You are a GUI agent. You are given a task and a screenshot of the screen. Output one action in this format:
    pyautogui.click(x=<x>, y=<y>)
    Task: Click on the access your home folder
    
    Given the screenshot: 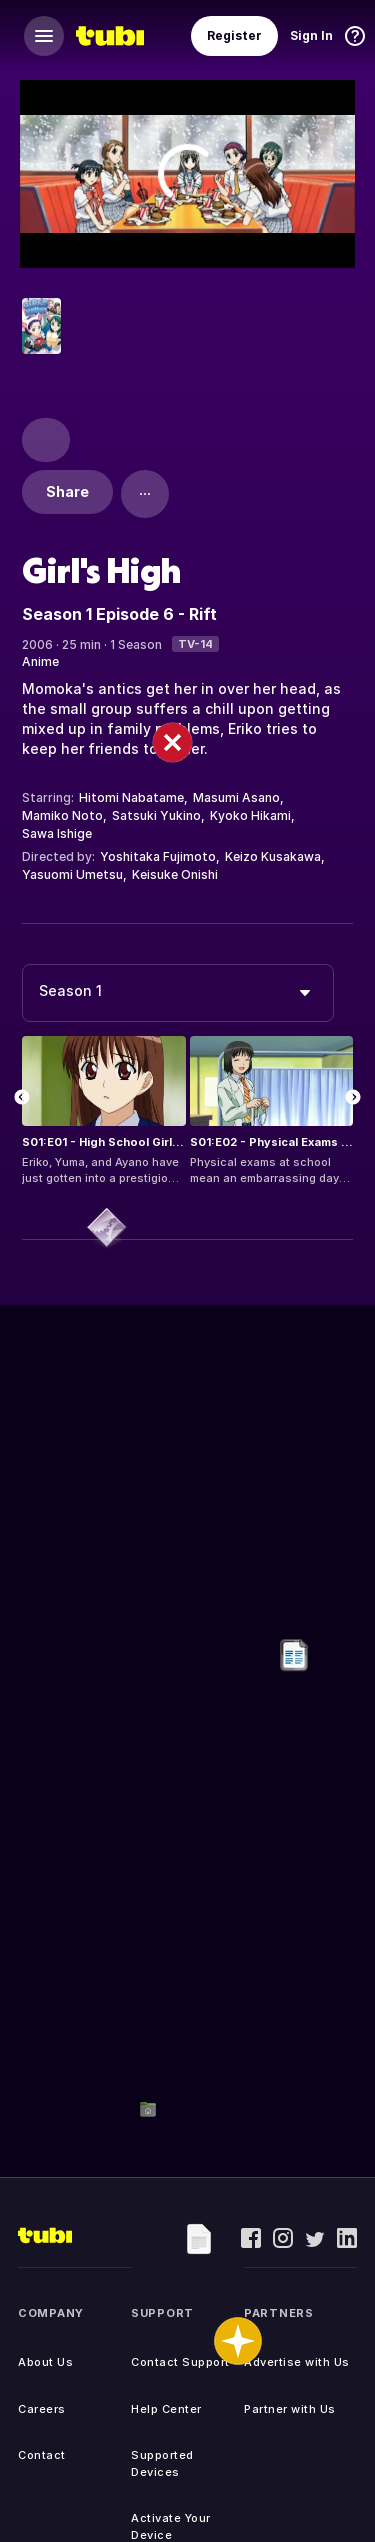 What is the action you would take?
    pyautogui.click(x=148, y=2109)
    